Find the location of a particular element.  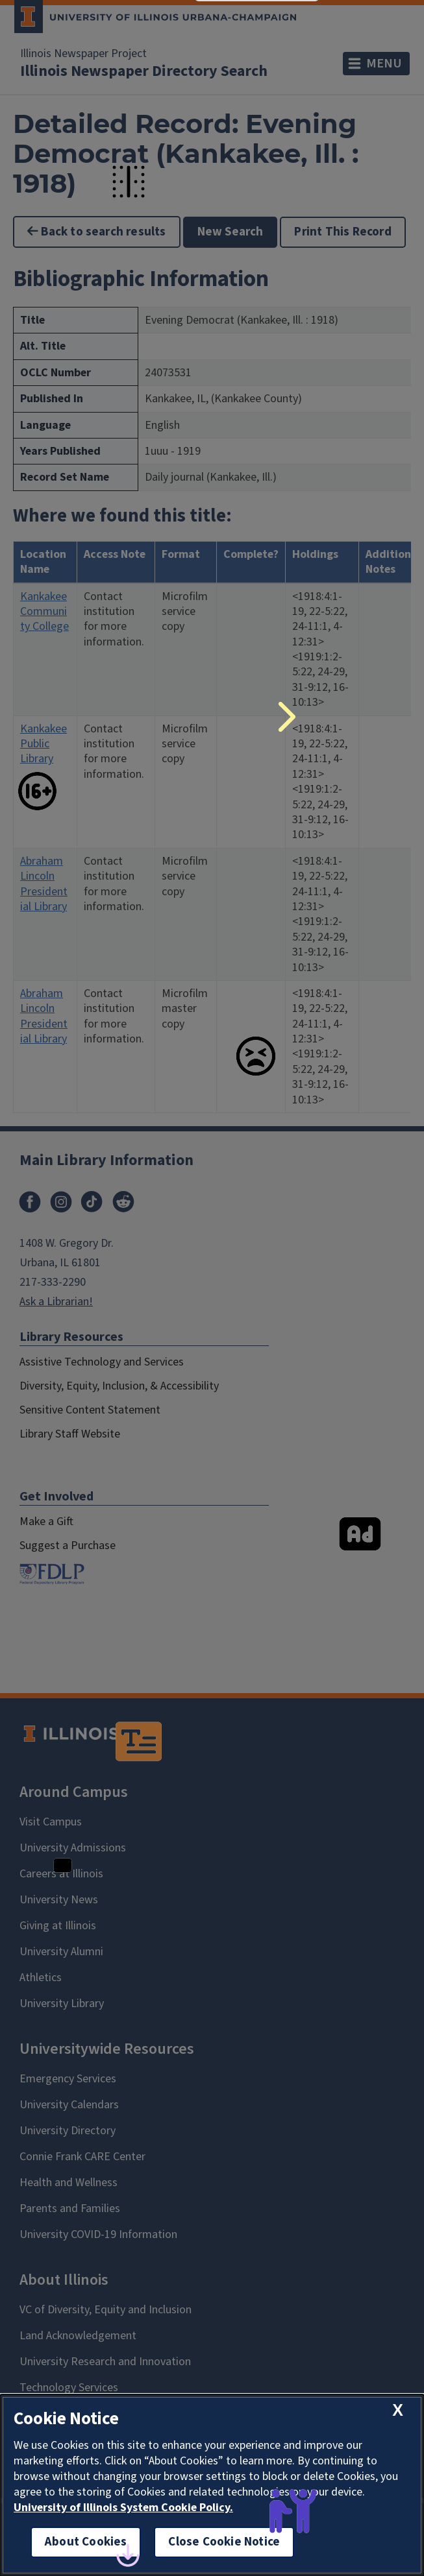

a placeholder or container element is located at coordinates (62, 1865).